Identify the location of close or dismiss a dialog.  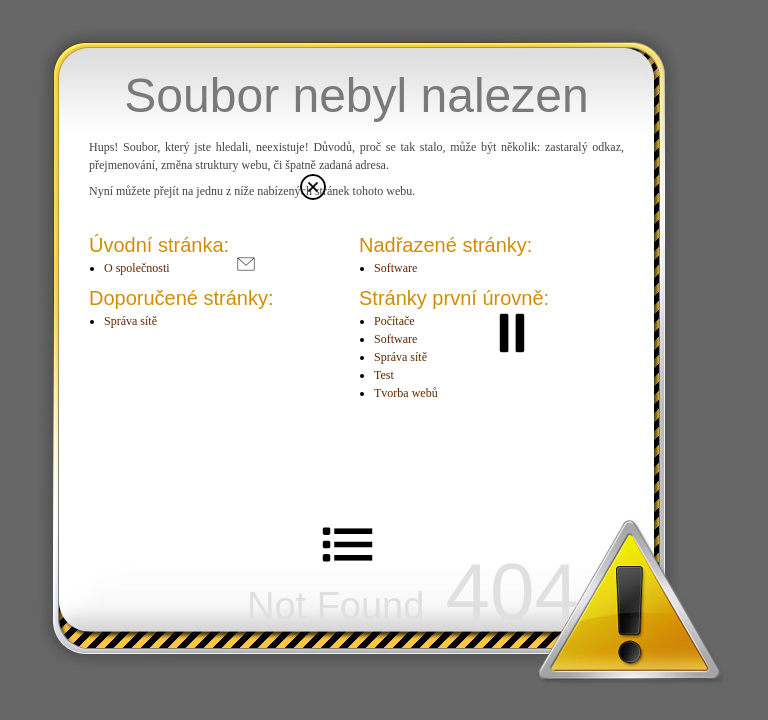
(313, 187).